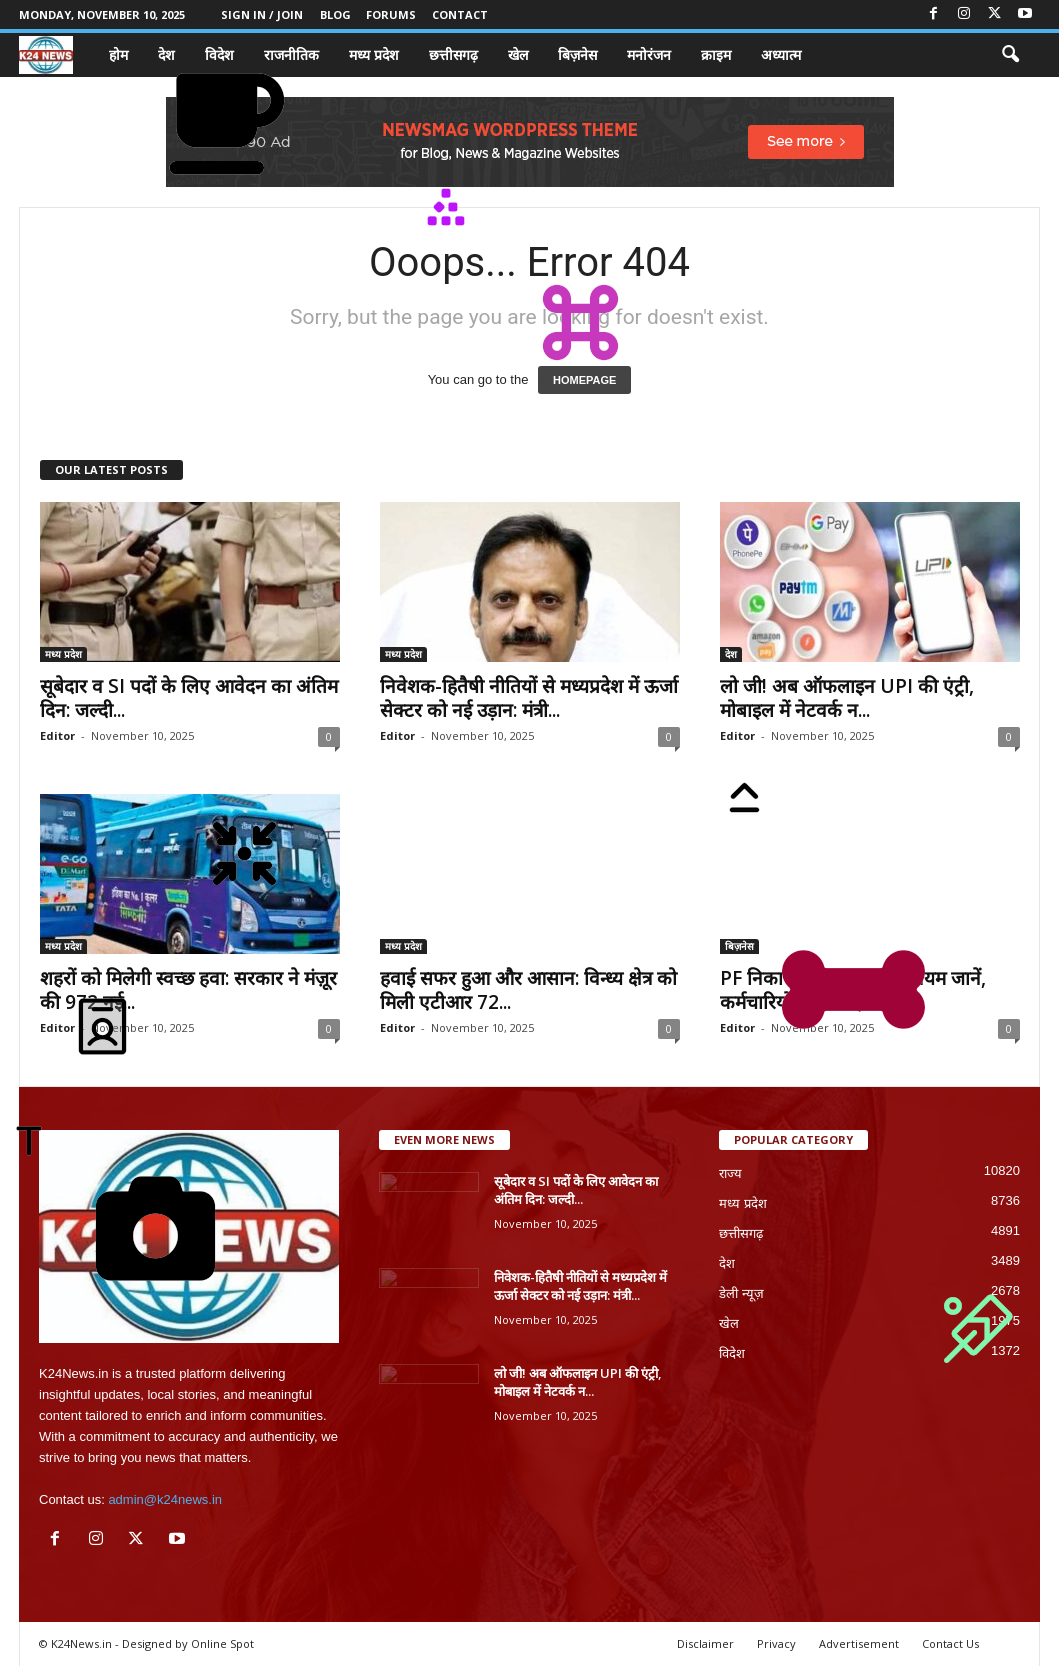 This screenshot has height=1666, width=1059. What do you see at coordinates (853, 989) in the screenshot?
I see `access pet-related features or settings` at bounding box center [853, 989].